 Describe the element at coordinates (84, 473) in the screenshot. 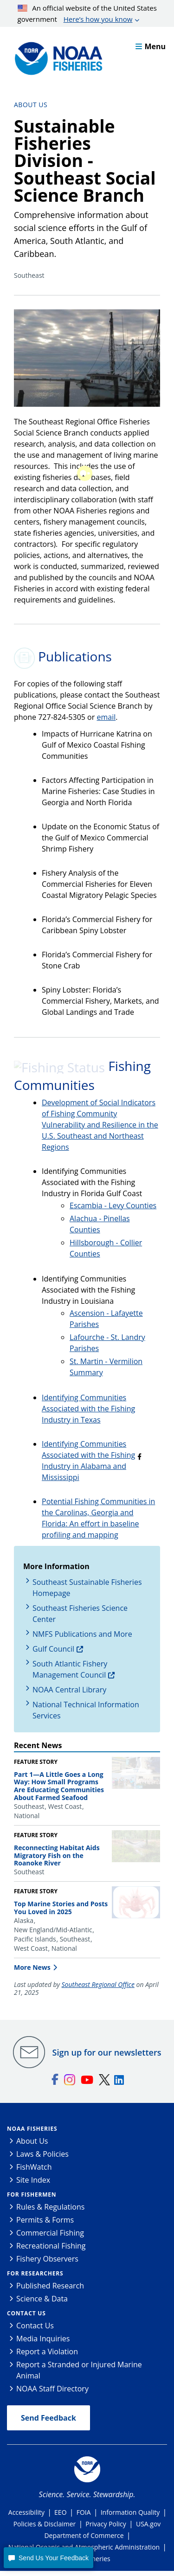

I see `DuckDB database logo` at that location.